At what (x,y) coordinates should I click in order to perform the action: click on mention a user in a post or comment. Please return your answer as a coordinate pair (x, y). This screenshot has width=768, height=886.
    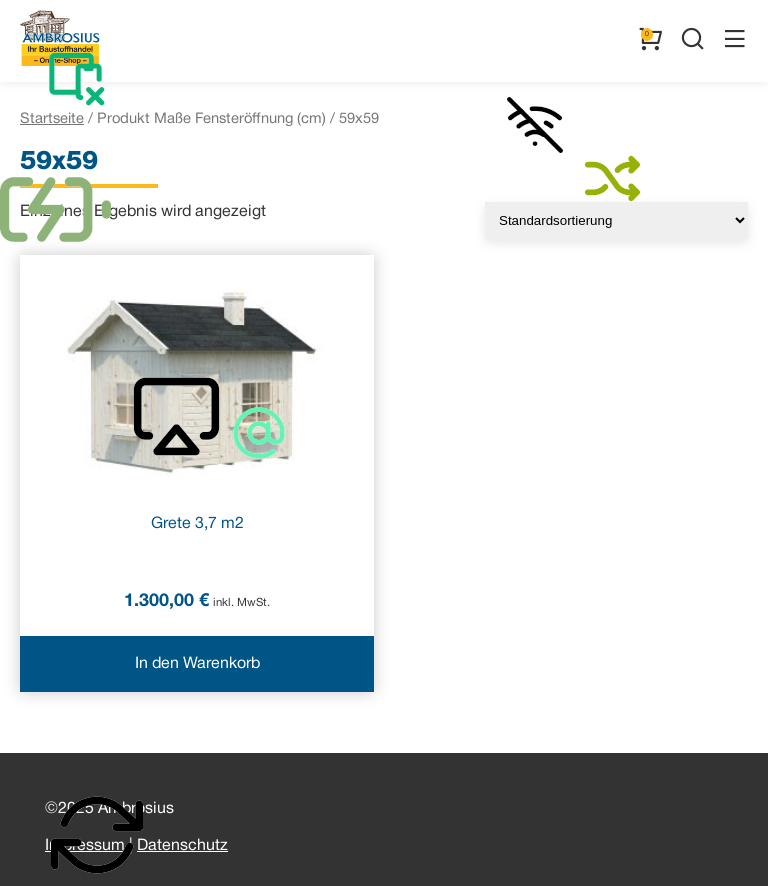
    Looking at the image, I should click on (259, 433).